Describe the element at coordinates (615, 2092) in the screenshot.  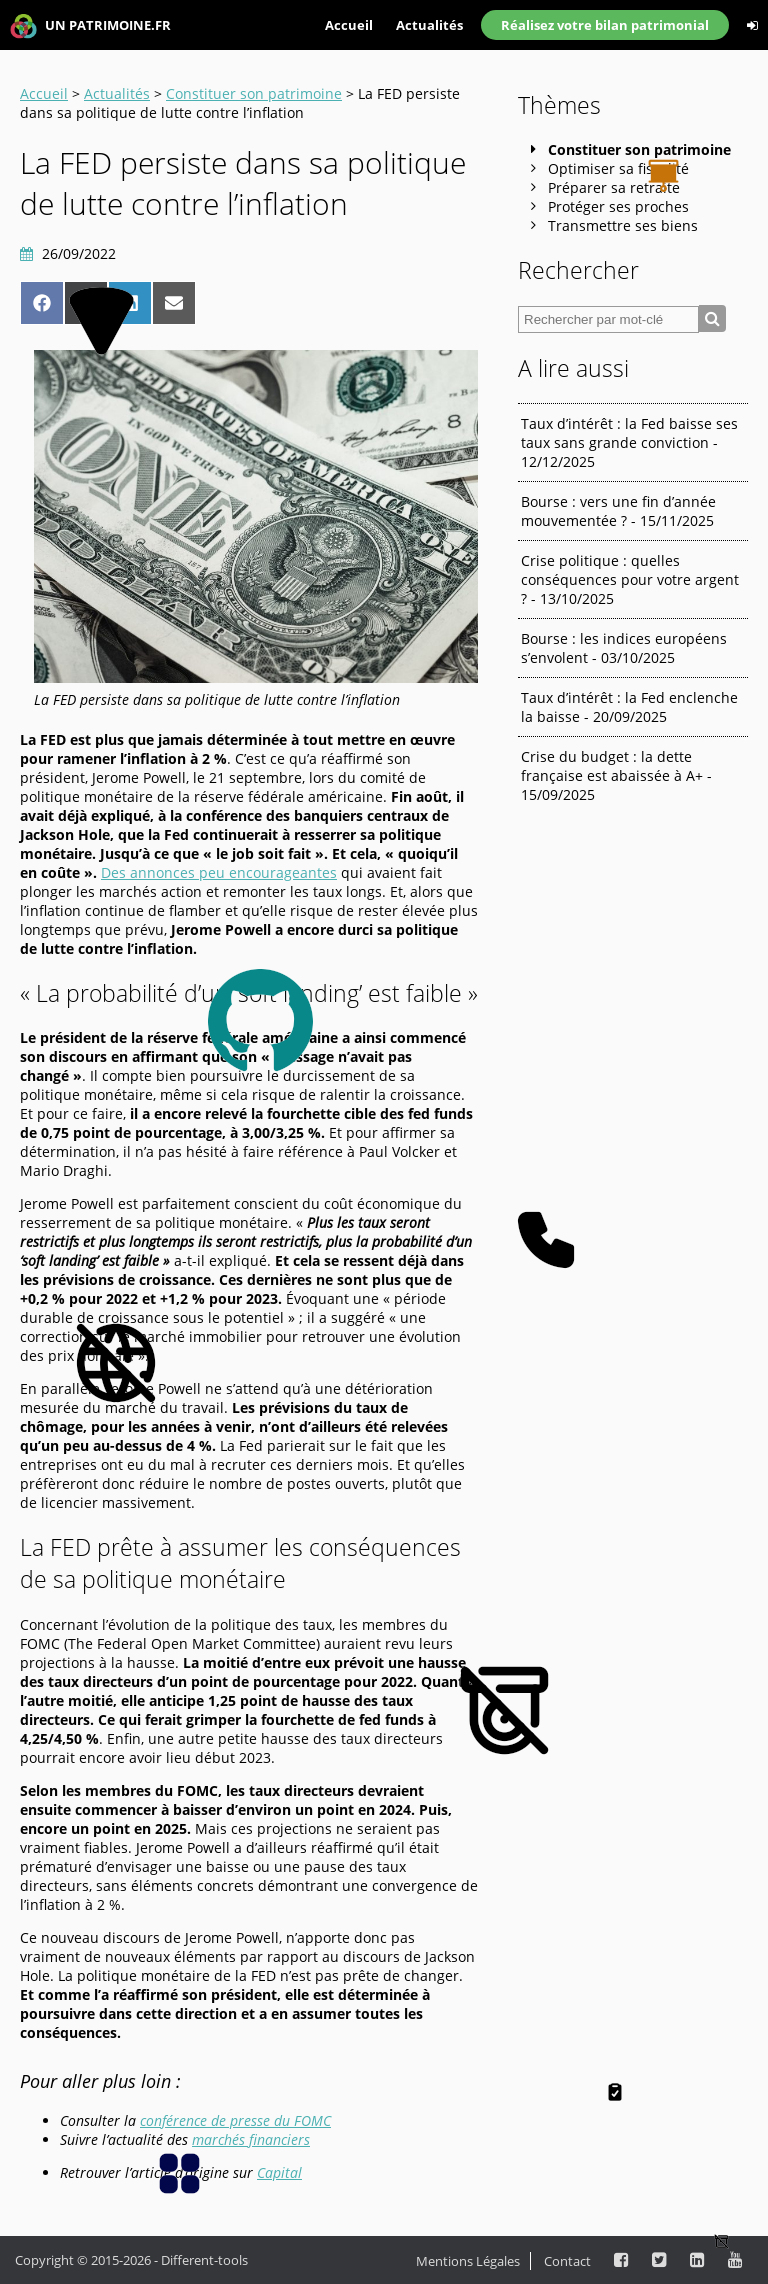
I see `mark task as complete` at that location.